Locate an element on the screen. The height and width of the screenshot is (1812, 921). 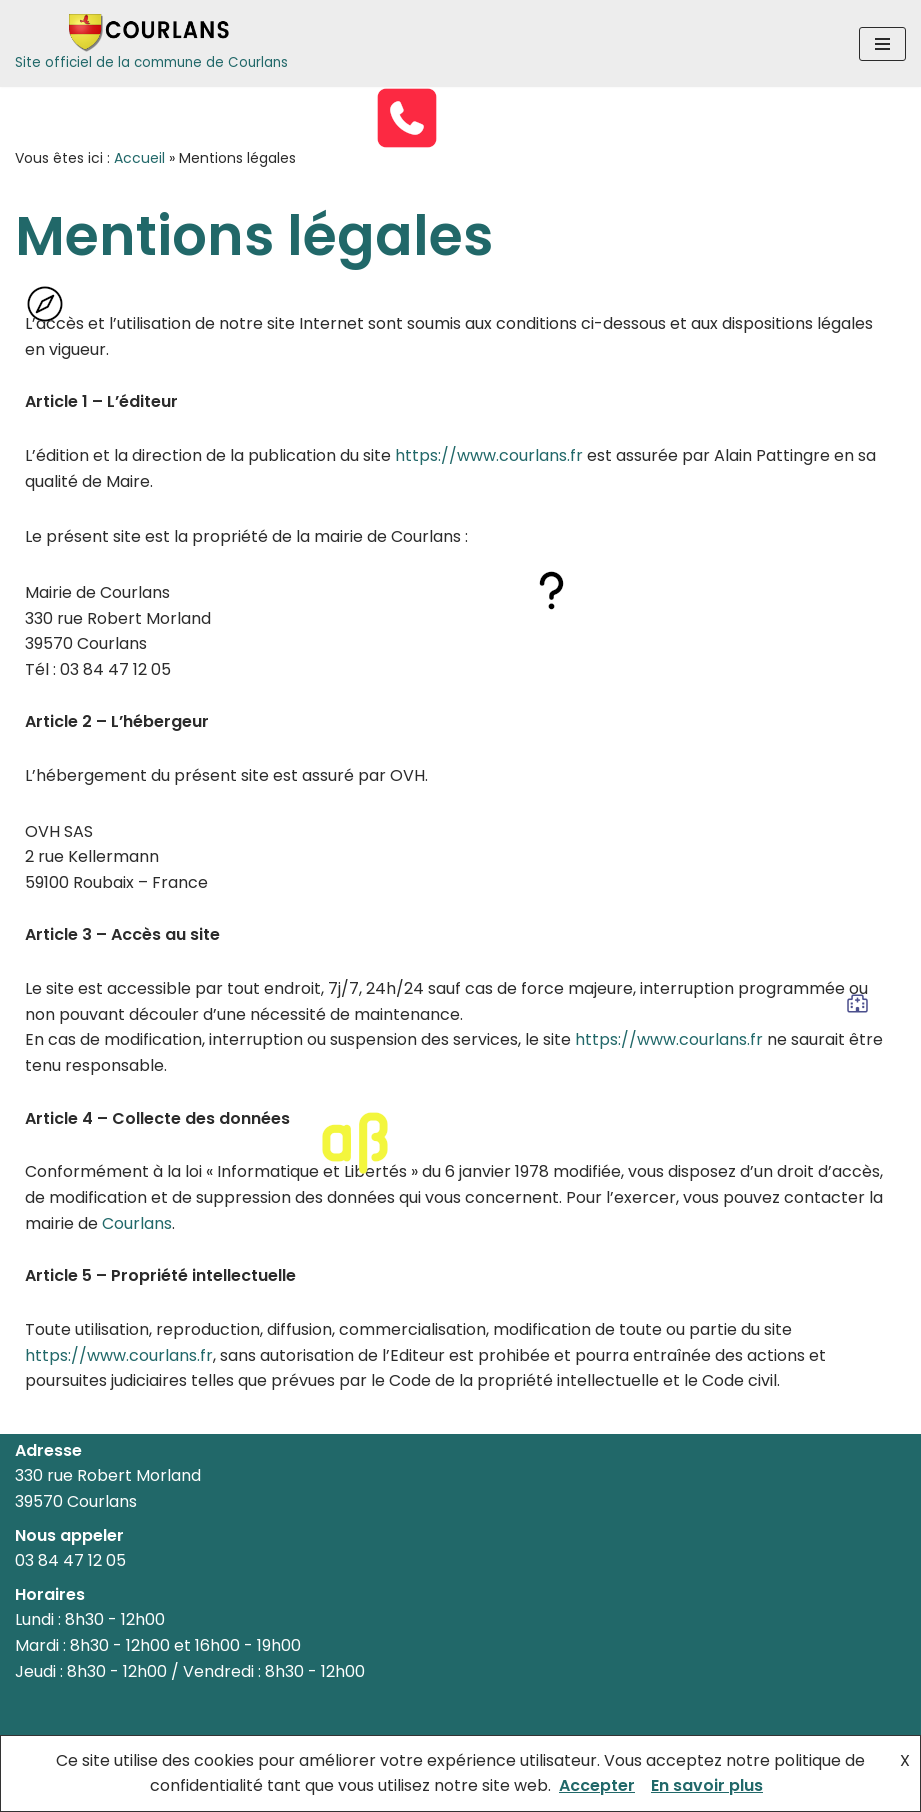
access navigation or direction features is located at coordinates (45, 304).